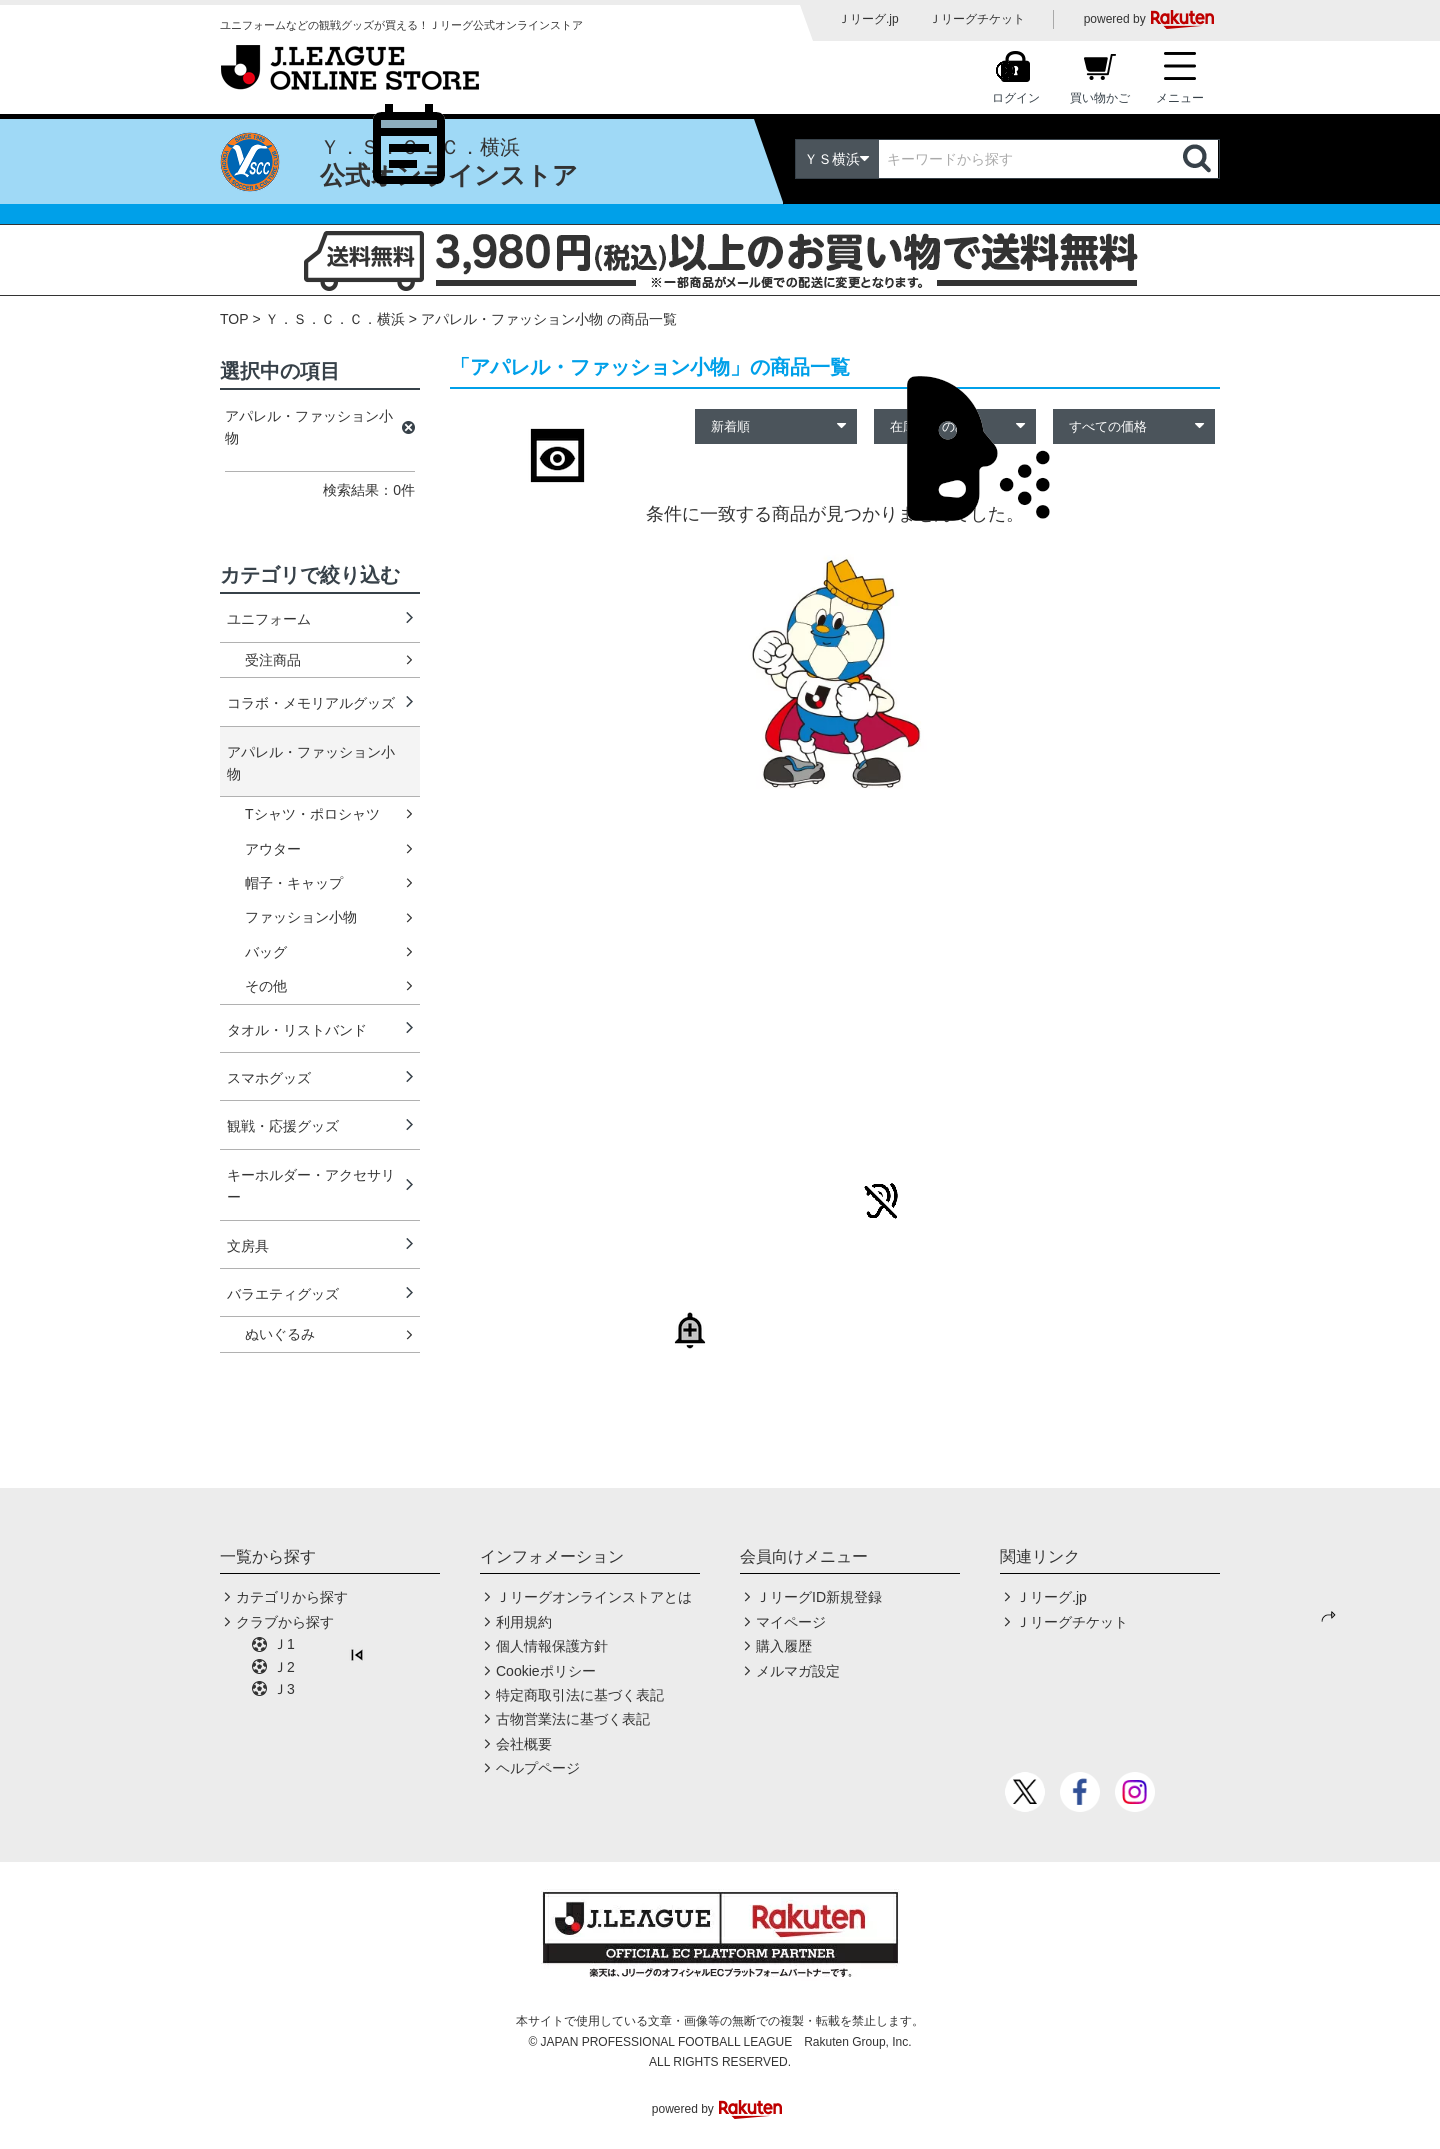 This screenshot has width=1440, height=2149. I want to click on add a new alert or notification, so click(690, 1330).